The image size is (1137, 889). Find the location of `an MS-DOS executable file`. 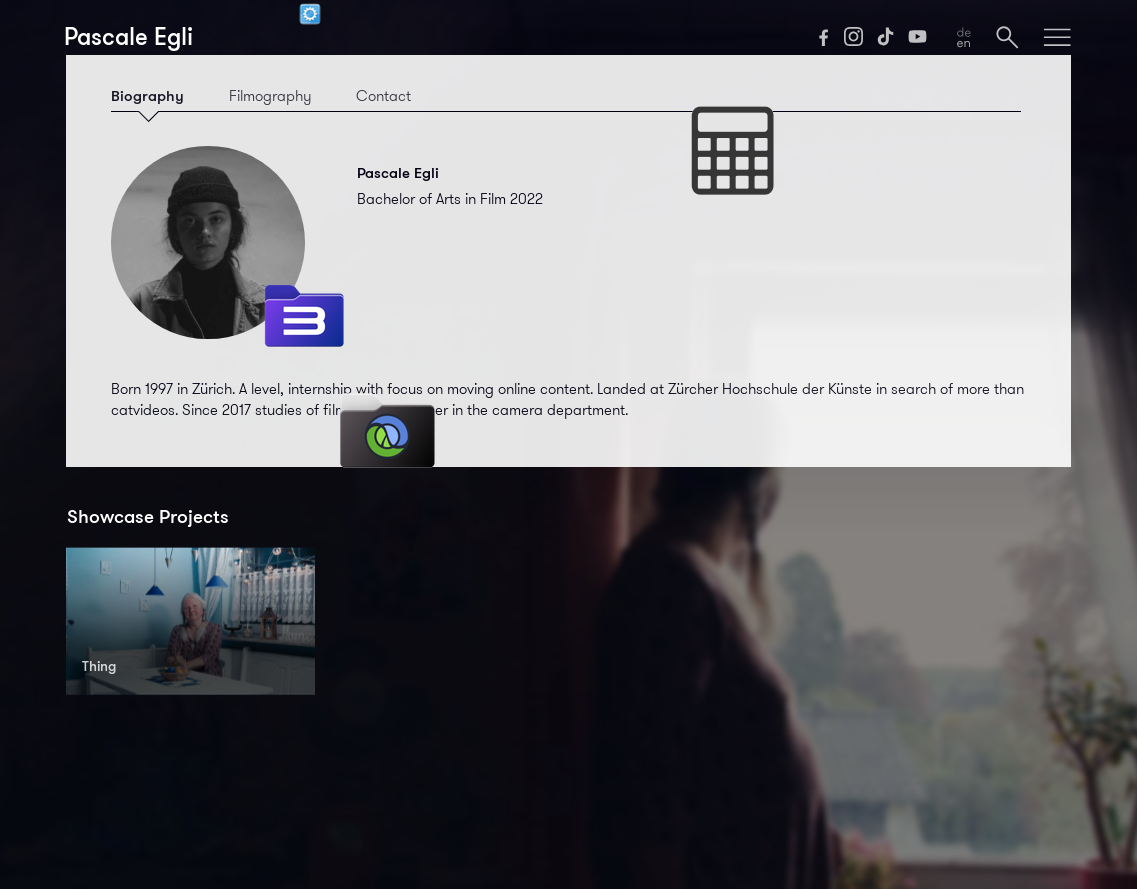

an MS-DOS executable file is located at coordinates (310, 14).